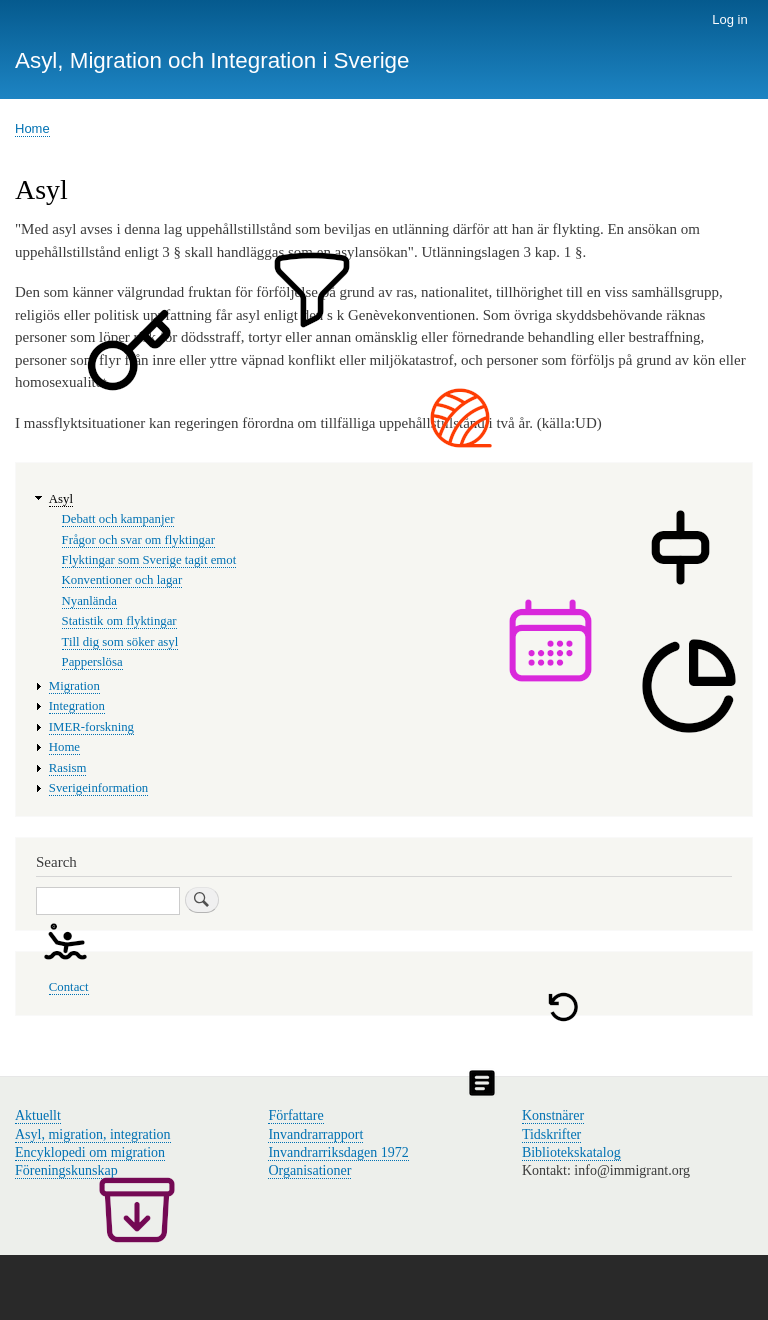 Image resolution: width=768 pixels, height=1320 pixels. I want to click on view analytics or statistics breakdown, so click(689, 686).